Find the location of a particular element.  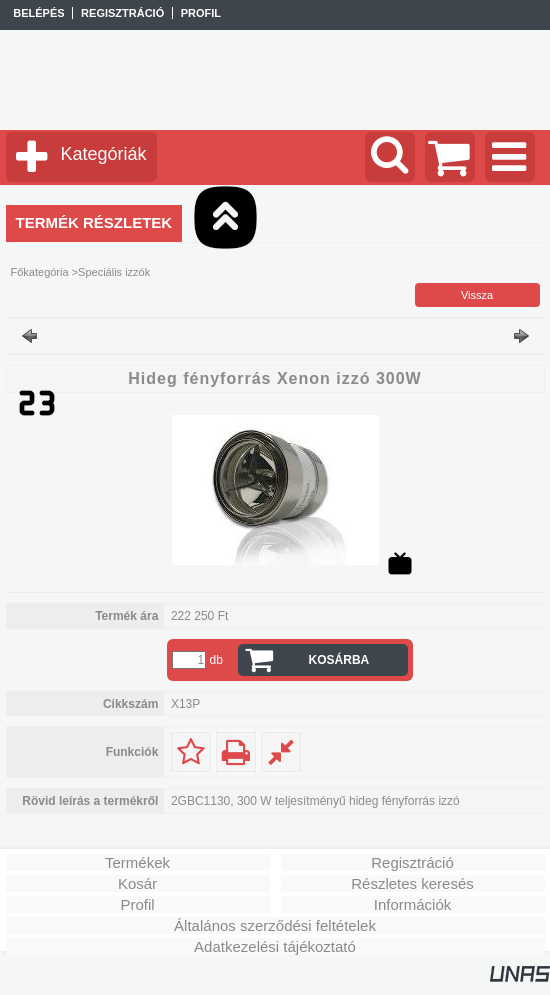

displays the number 23 as a badge or label is located at coordinates (37, 403).